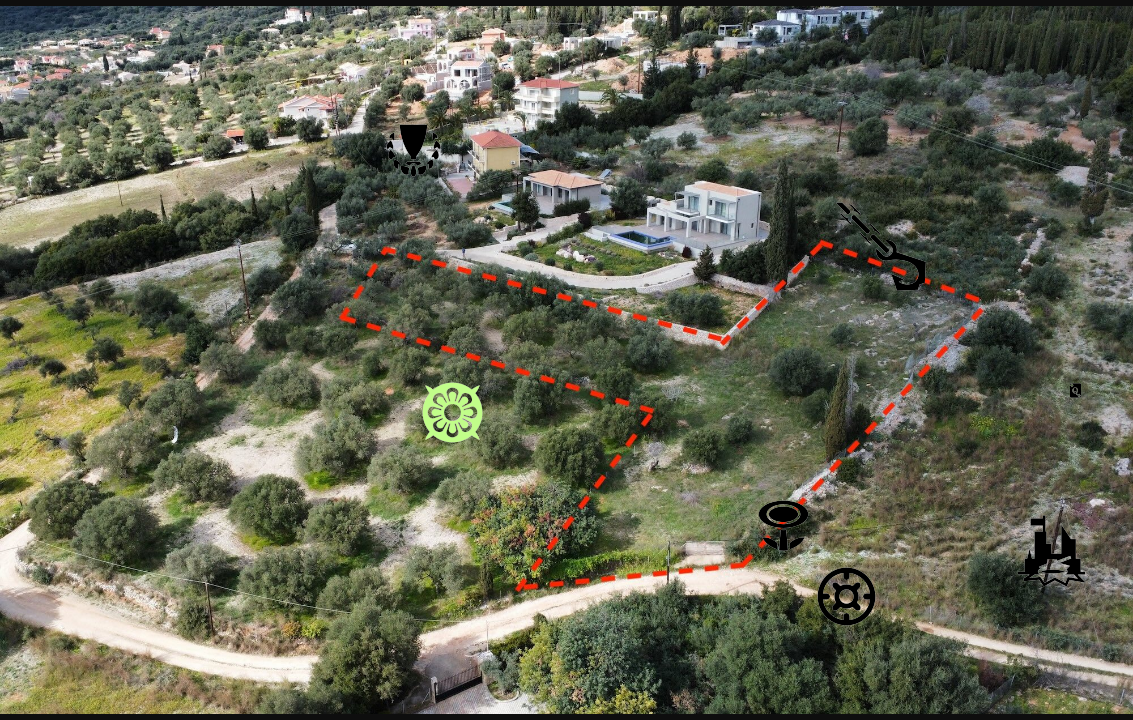  Describe the element at coordinates (452, 412) in the screenshot. I see `decorative floral game emblem or badge` at that location.